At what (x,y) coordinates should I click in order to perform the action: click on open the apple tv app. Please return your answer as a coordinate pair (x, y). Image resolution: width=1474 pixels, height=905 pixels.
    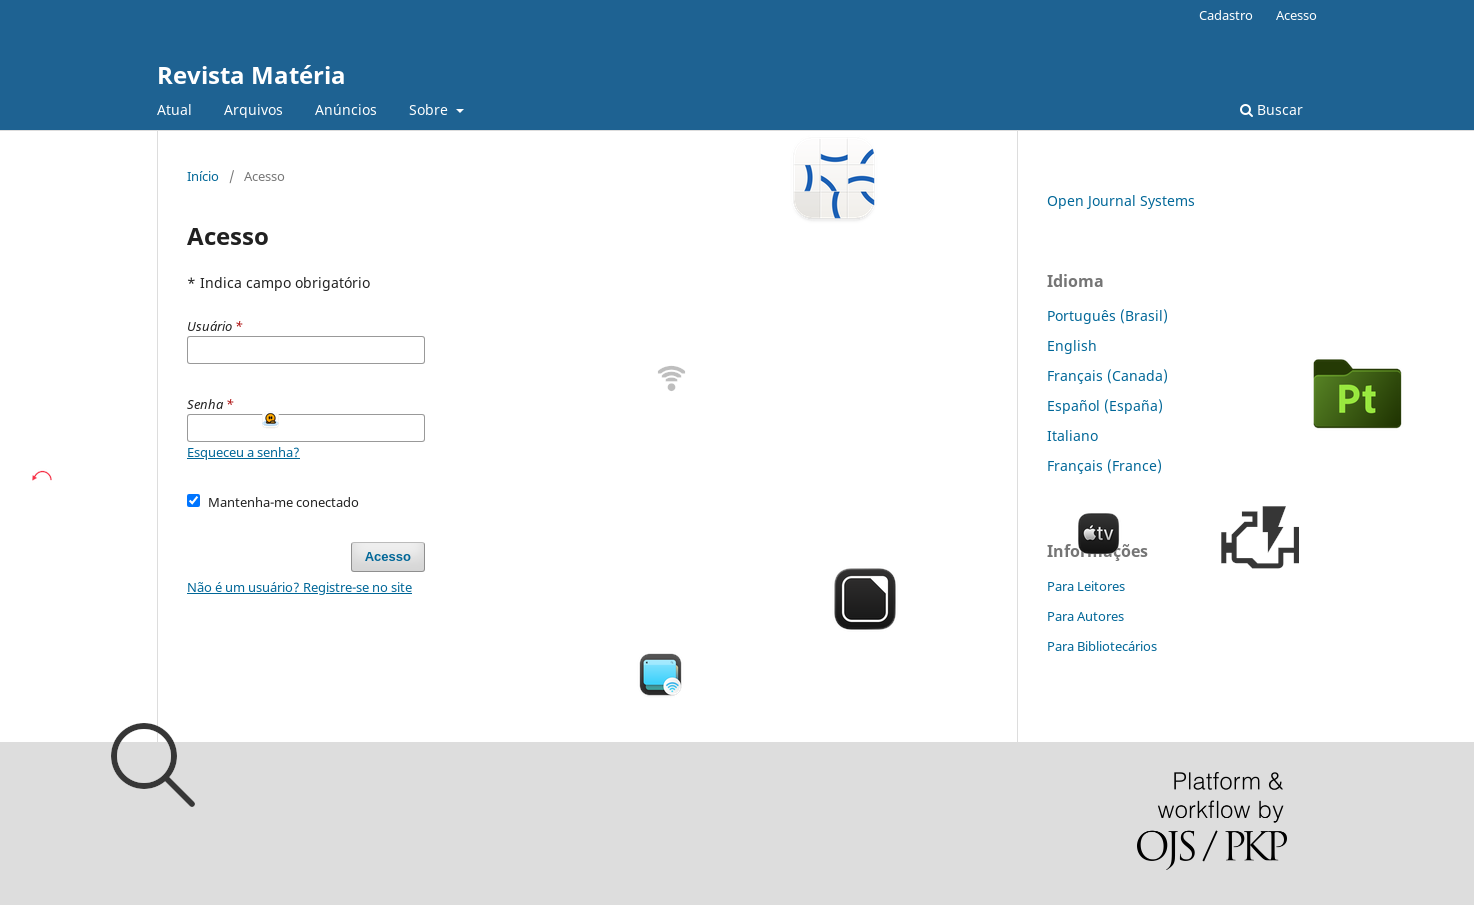
    Looking at the image, I should click on (1098, 533).